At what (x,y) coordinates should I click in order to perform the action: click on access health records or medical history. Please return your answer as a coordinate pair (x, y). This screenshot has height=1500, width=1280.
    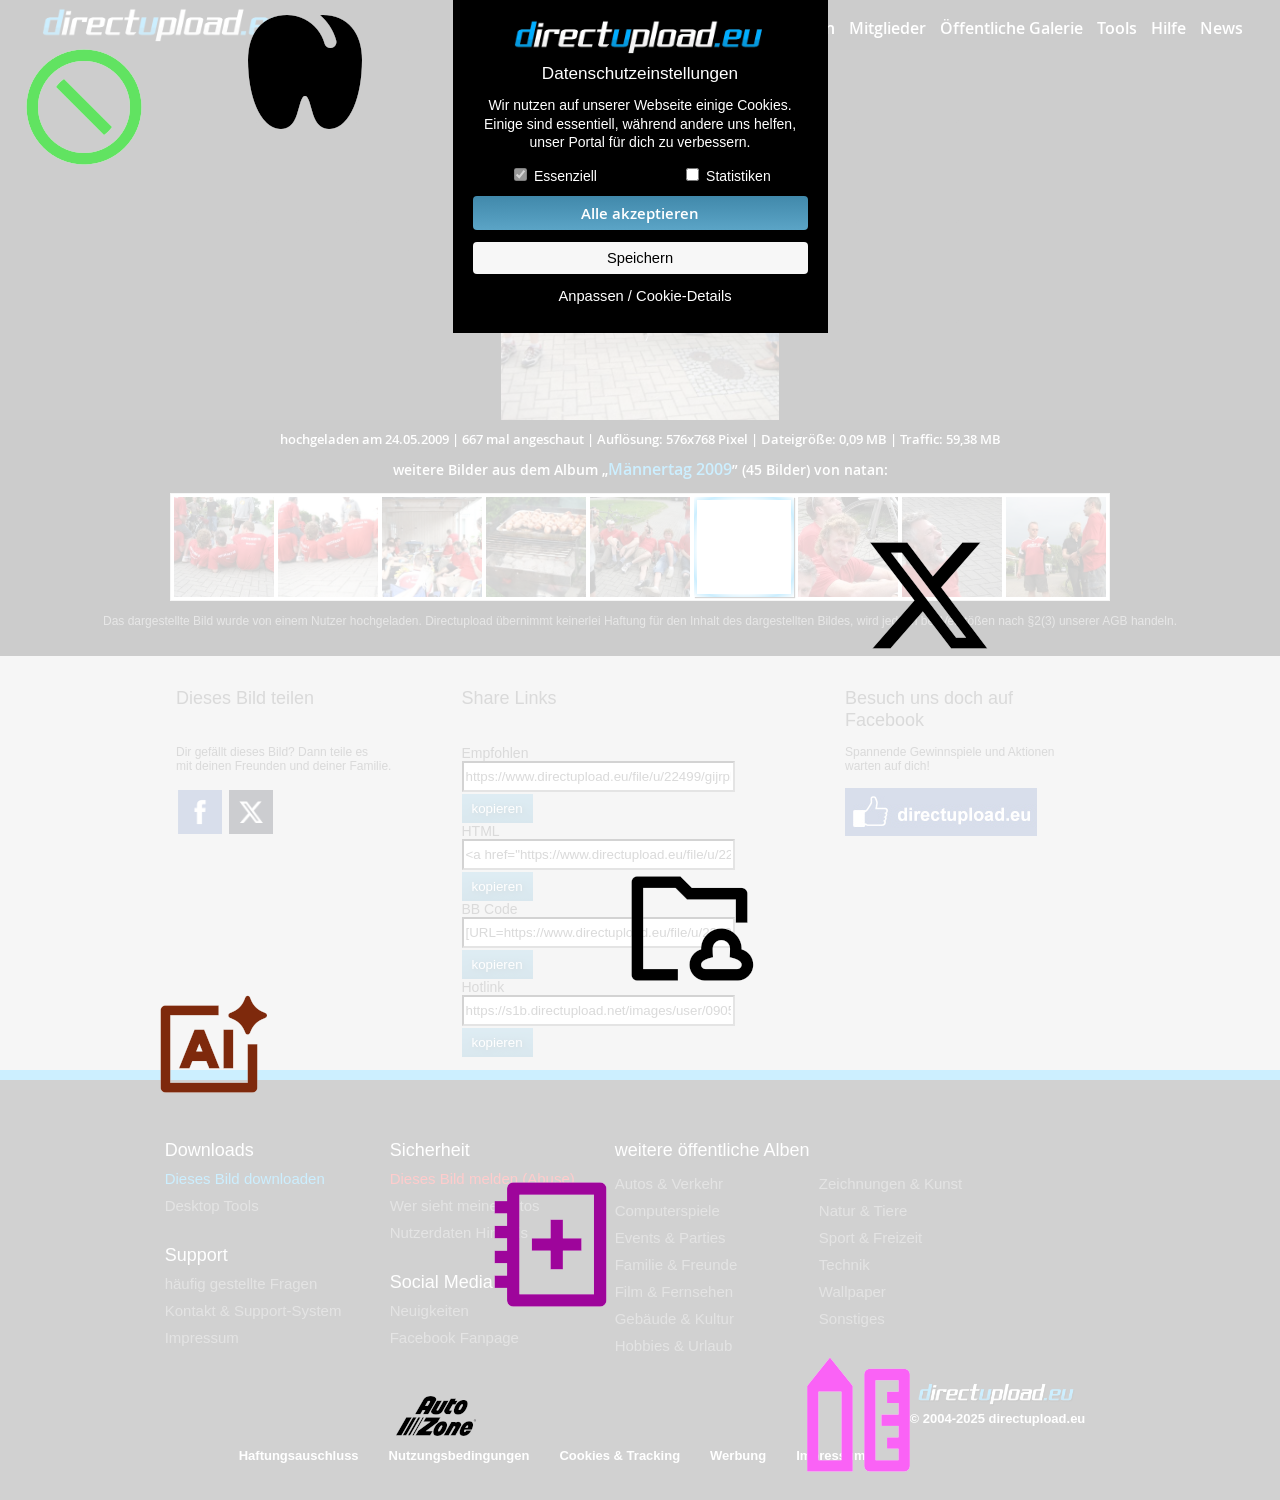
    Looking at the image, I should click on (550, 1244).